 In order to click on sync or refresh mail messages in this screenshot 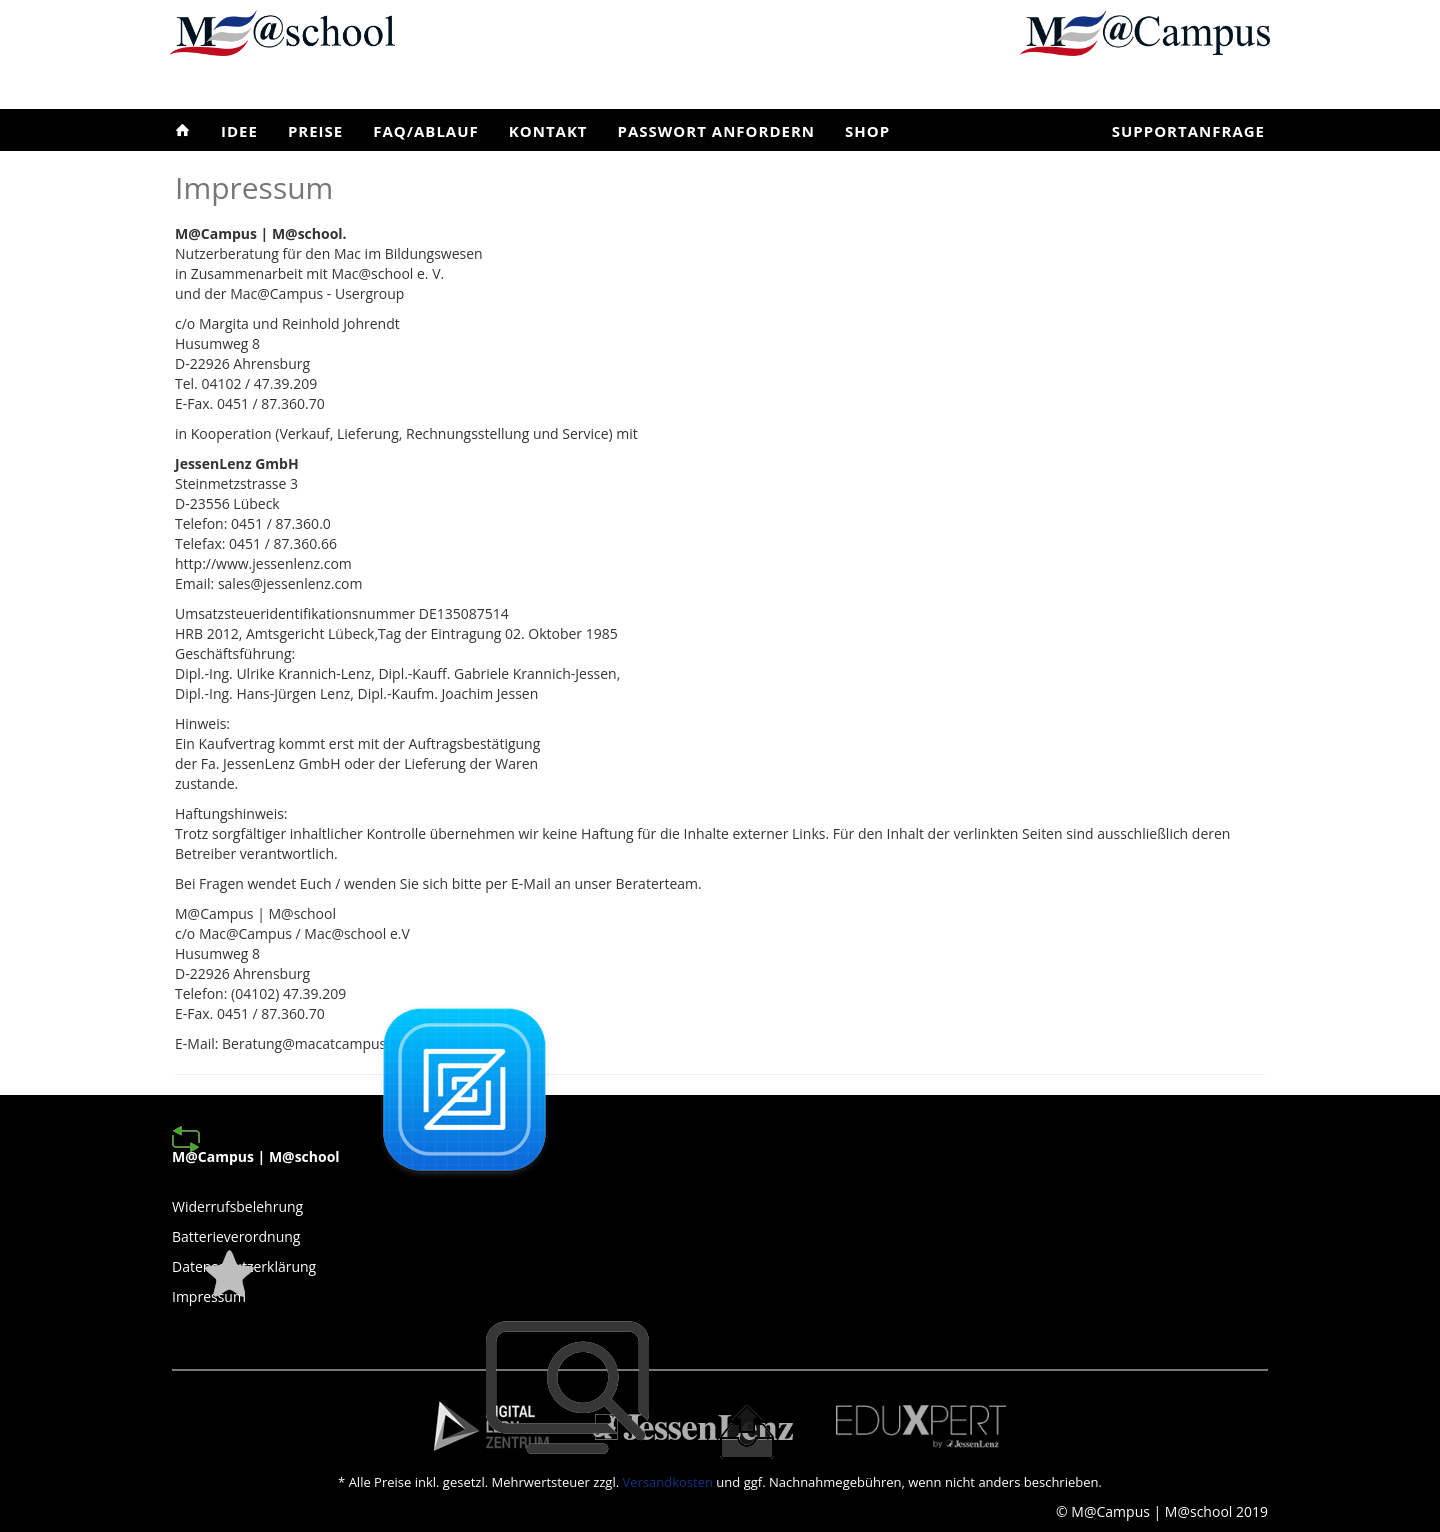, I will do `click(186, 1139)`.